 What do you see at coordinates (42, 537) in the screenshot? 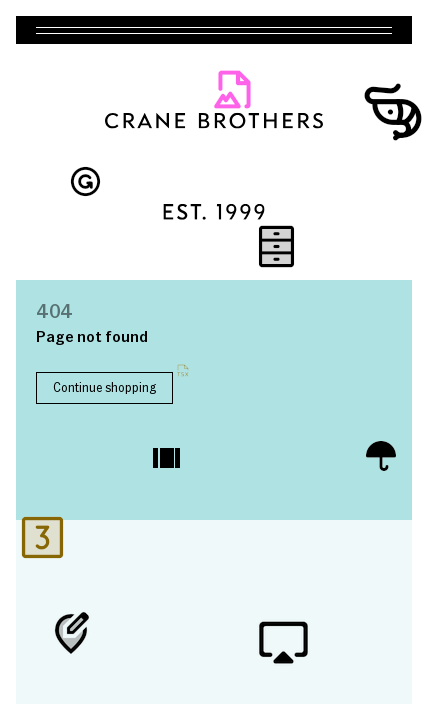
I see `select or navigate to item number three` at bounding box center [42, 537].